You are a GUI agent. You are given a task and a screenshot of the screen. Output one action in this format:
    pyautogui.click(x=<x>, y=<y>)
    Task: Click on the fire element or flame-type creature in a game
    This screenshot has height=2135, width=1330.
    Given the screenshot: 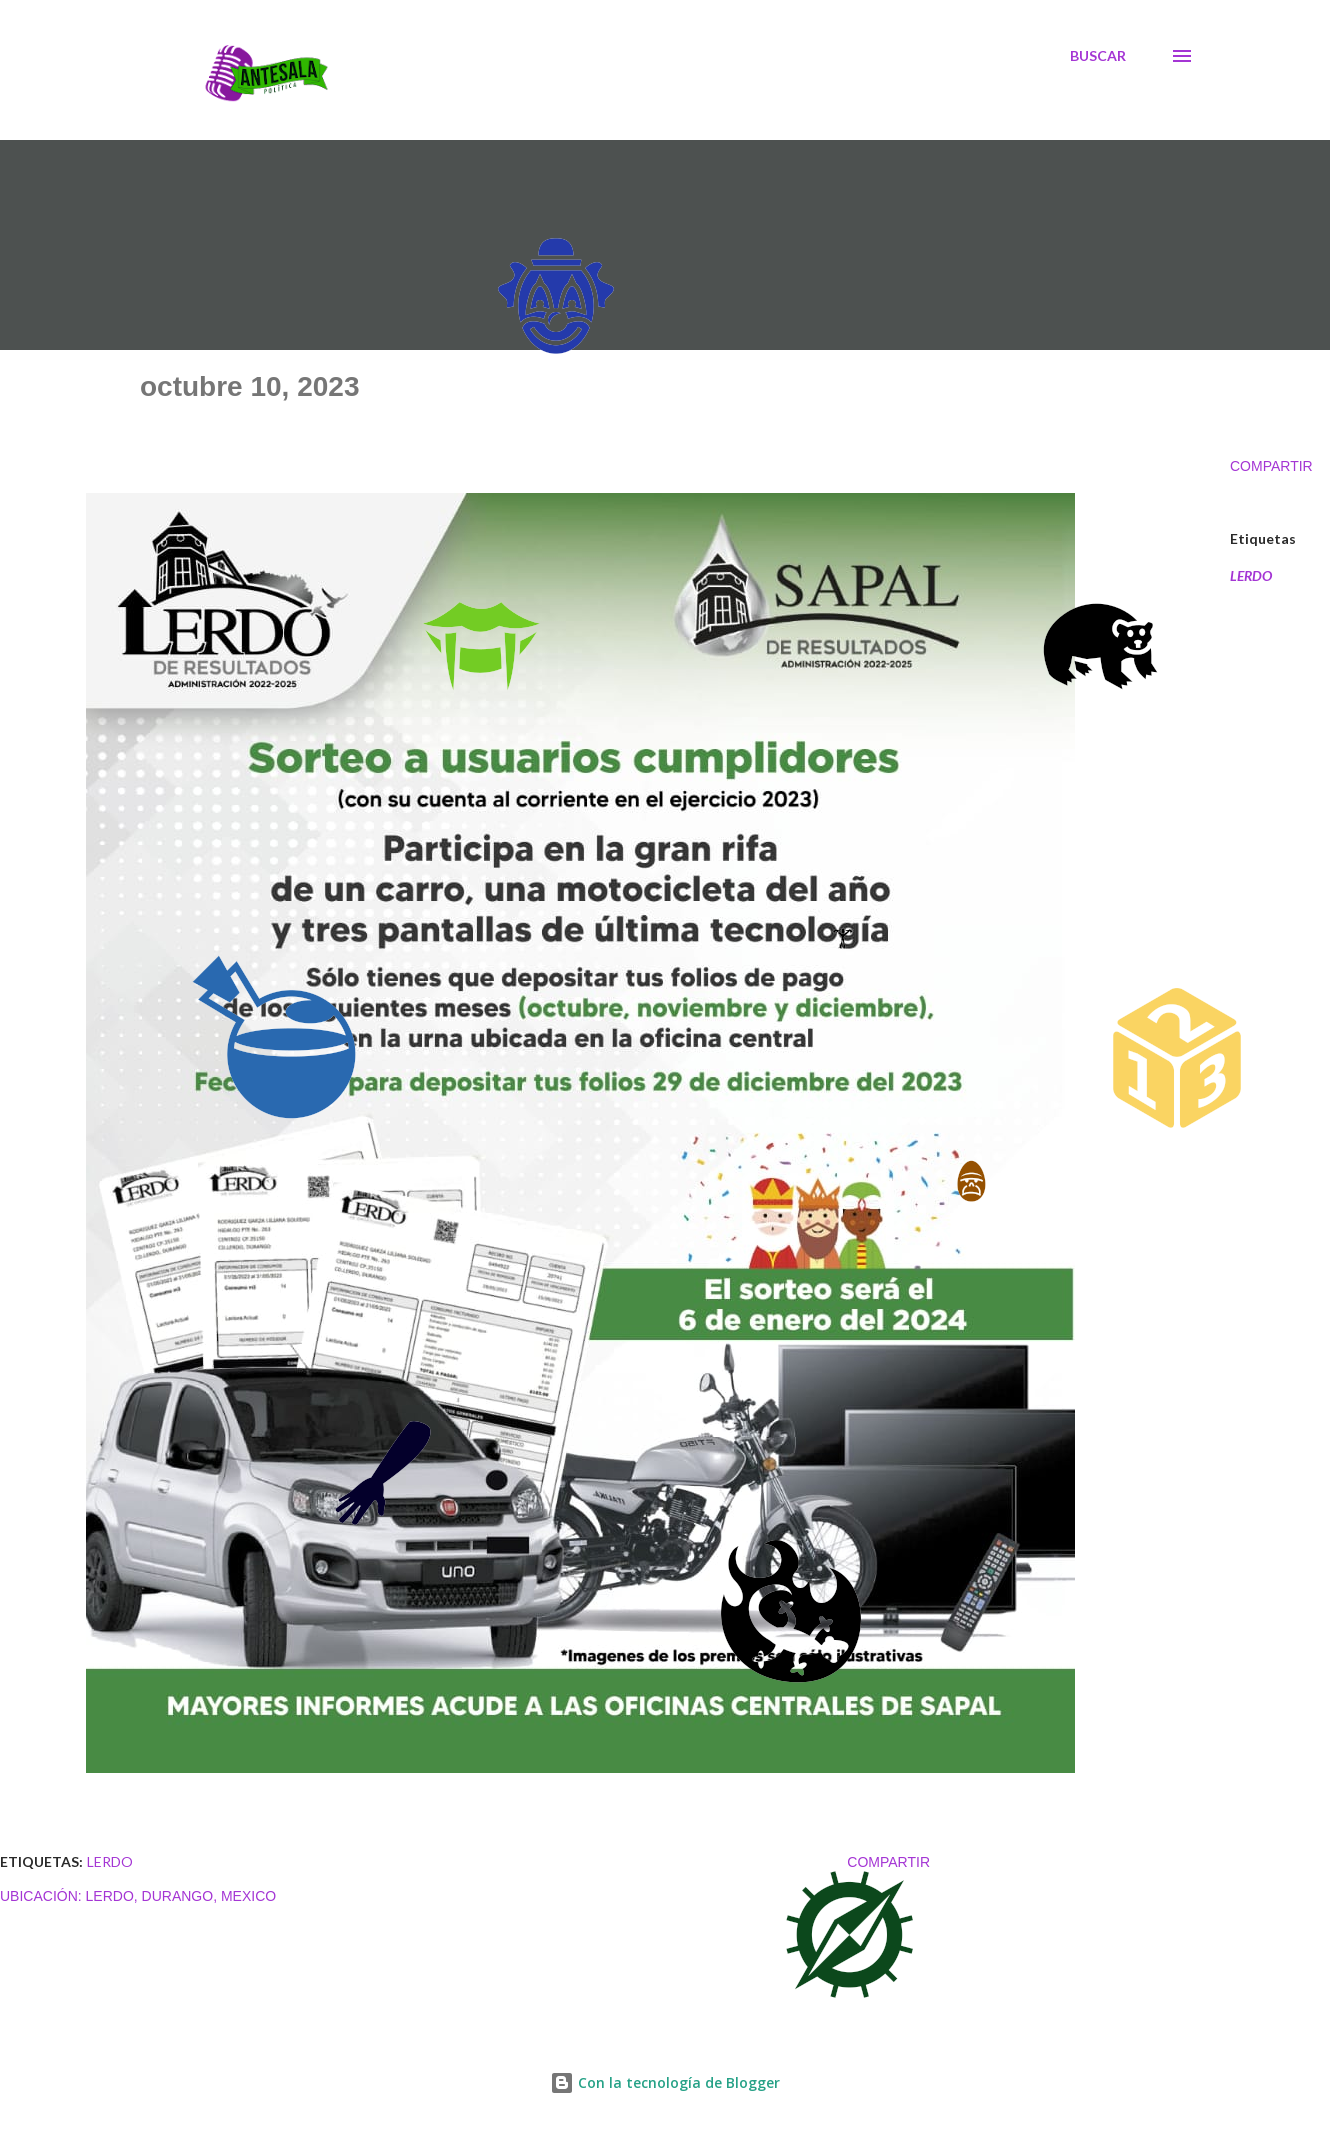 What is the action you would take?
    pyautogui.click(x=787, y=1609)
    